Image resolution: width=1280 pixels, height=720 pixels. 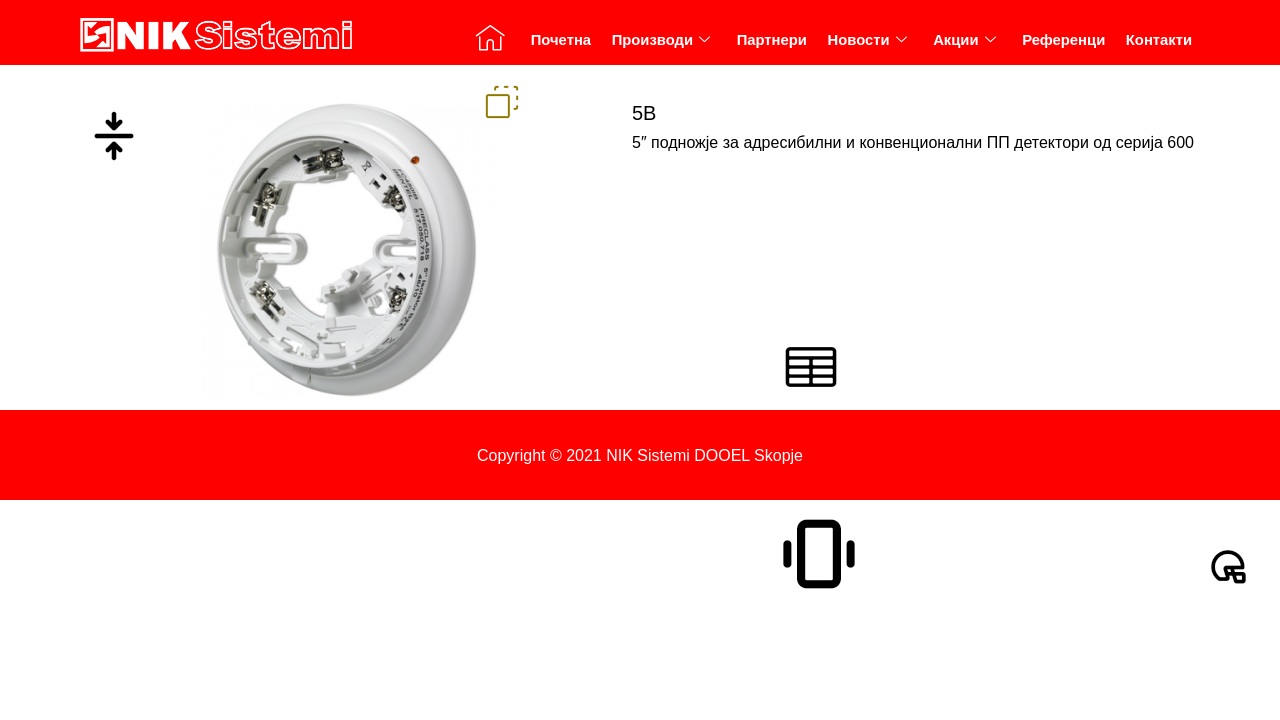 What do you see at coordinates (114, 136) in the screenshot?
I see `collapse content vertically` at bounding box center [114, 136].